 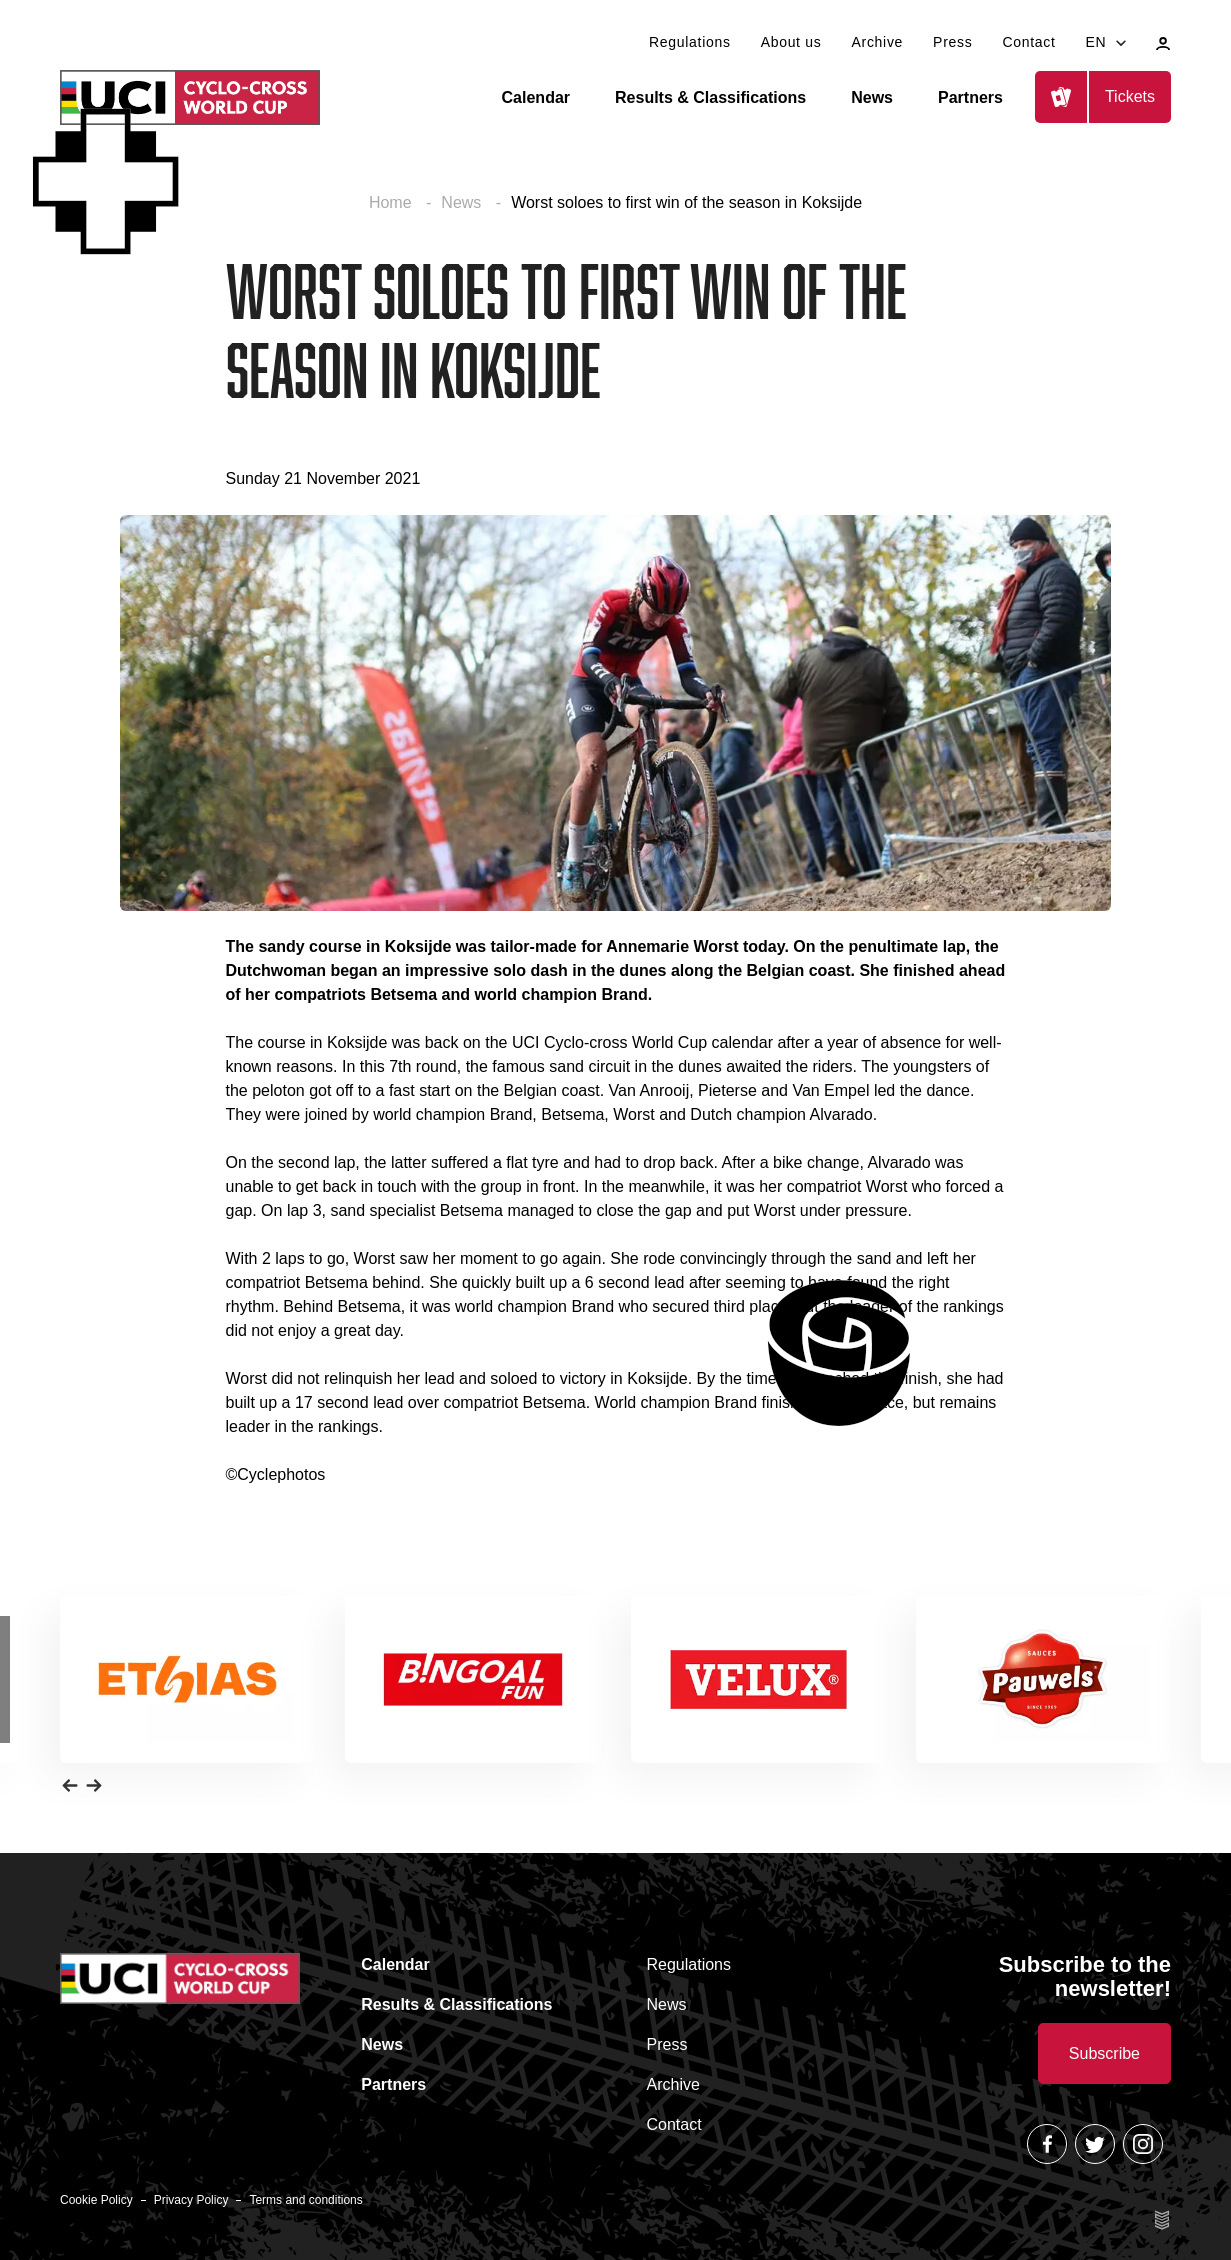 What do you see at coordinates (838, 1352) in the screenshot?
I see `indicates a blooming or growth animation effect` at bounding box center [838, 1352].